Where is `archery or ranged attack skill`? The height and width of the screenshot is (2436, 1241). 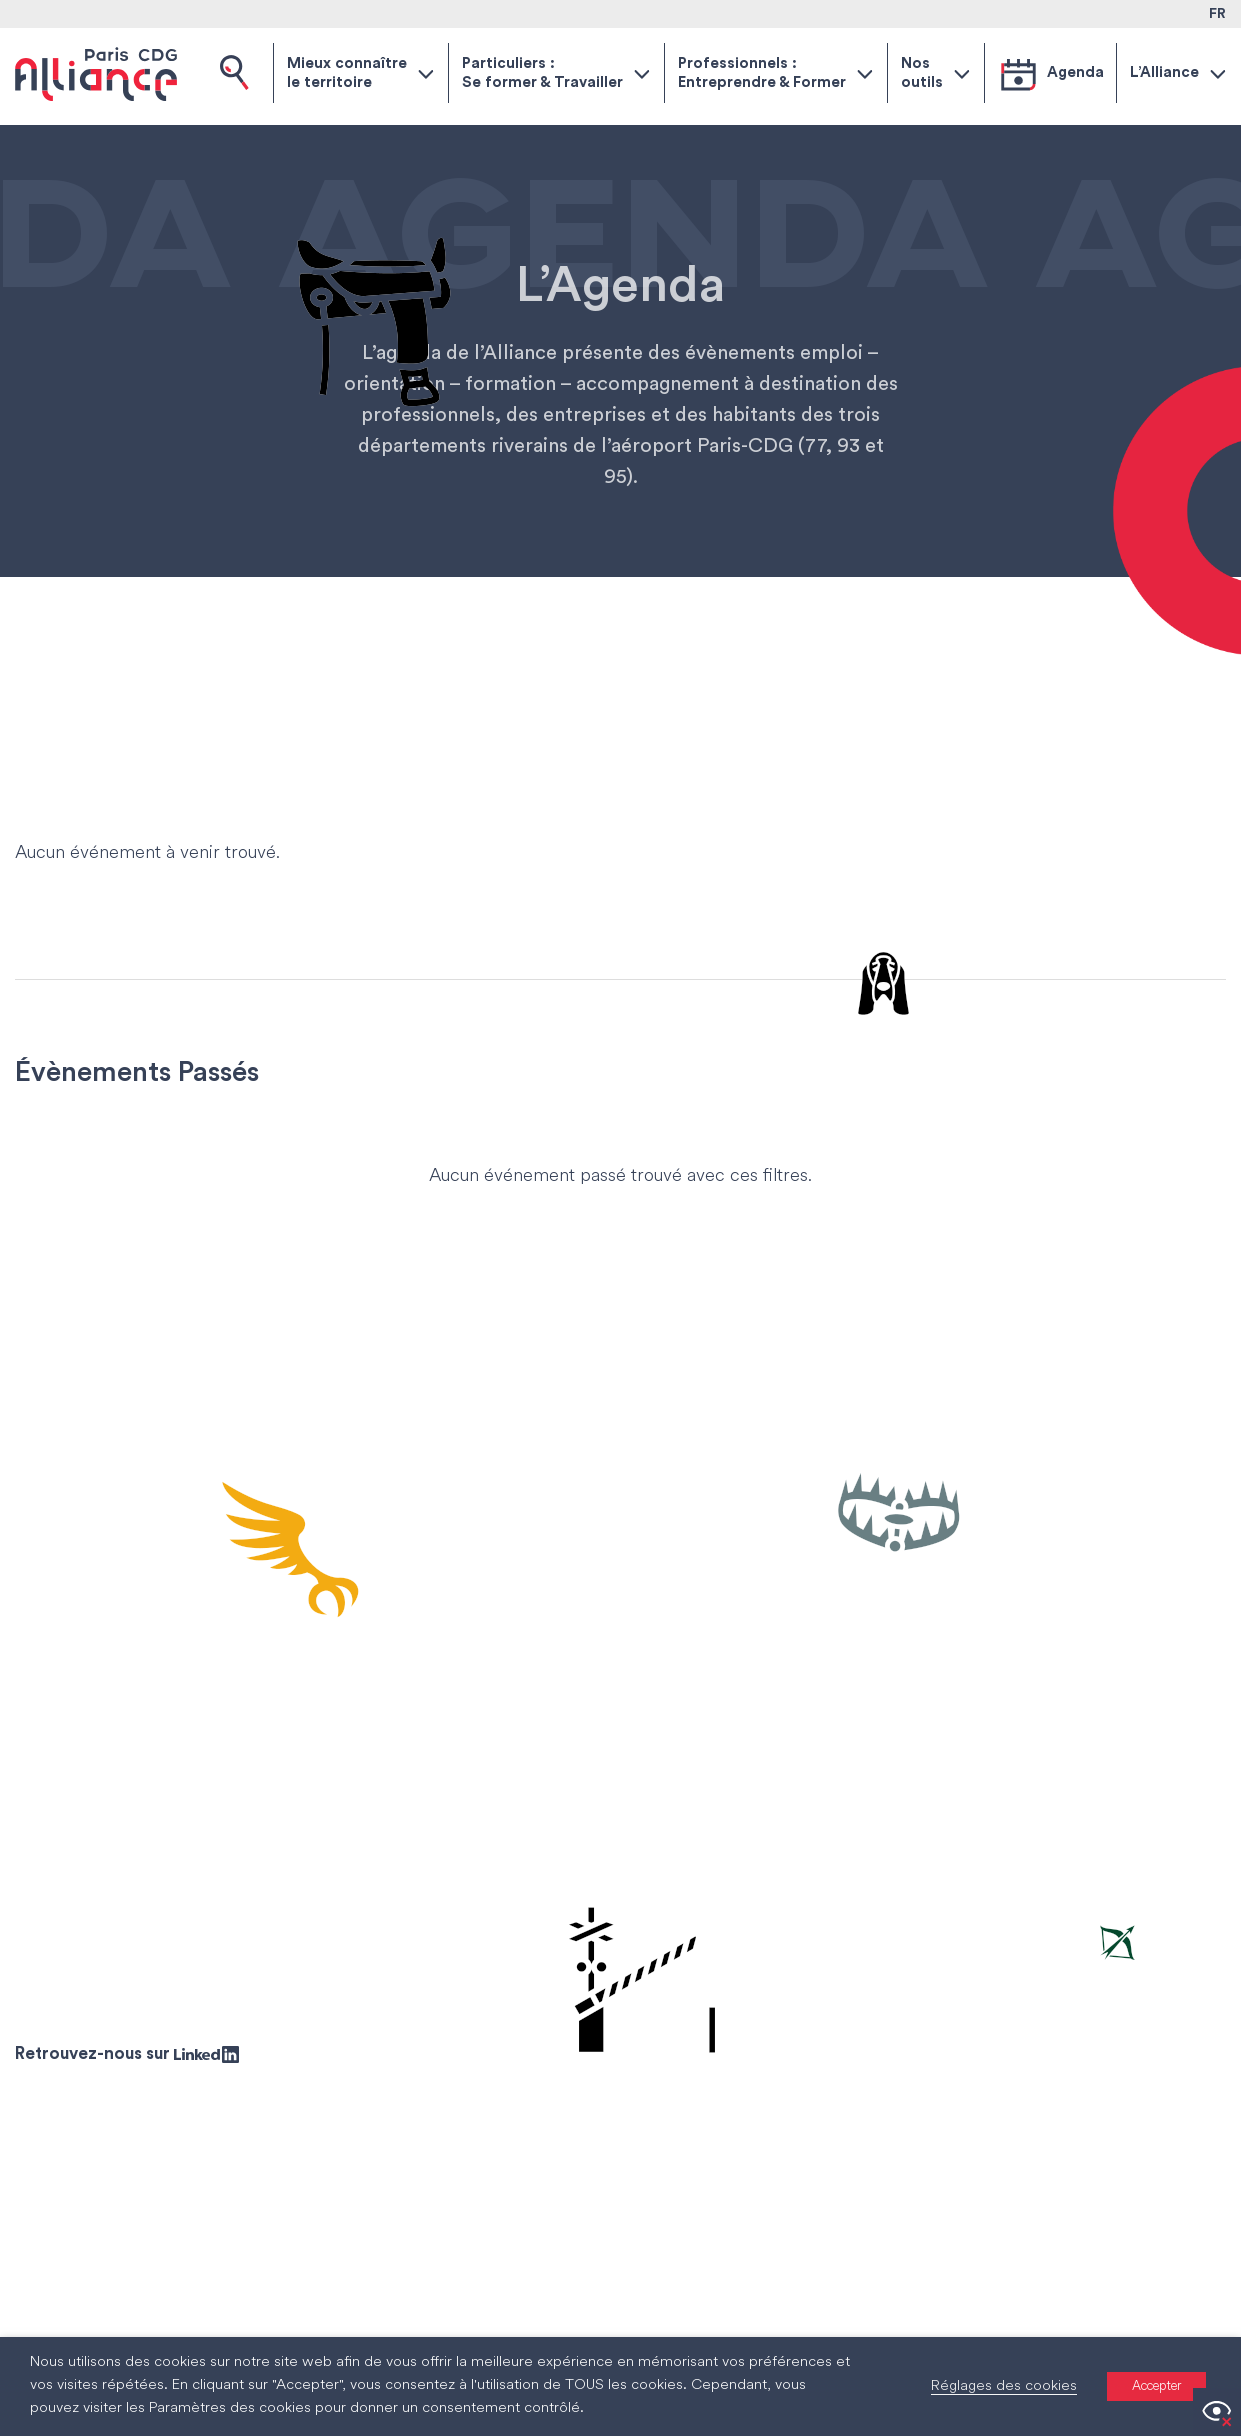 archery or ranged attack skill is located at coordinates (1117, 1942).